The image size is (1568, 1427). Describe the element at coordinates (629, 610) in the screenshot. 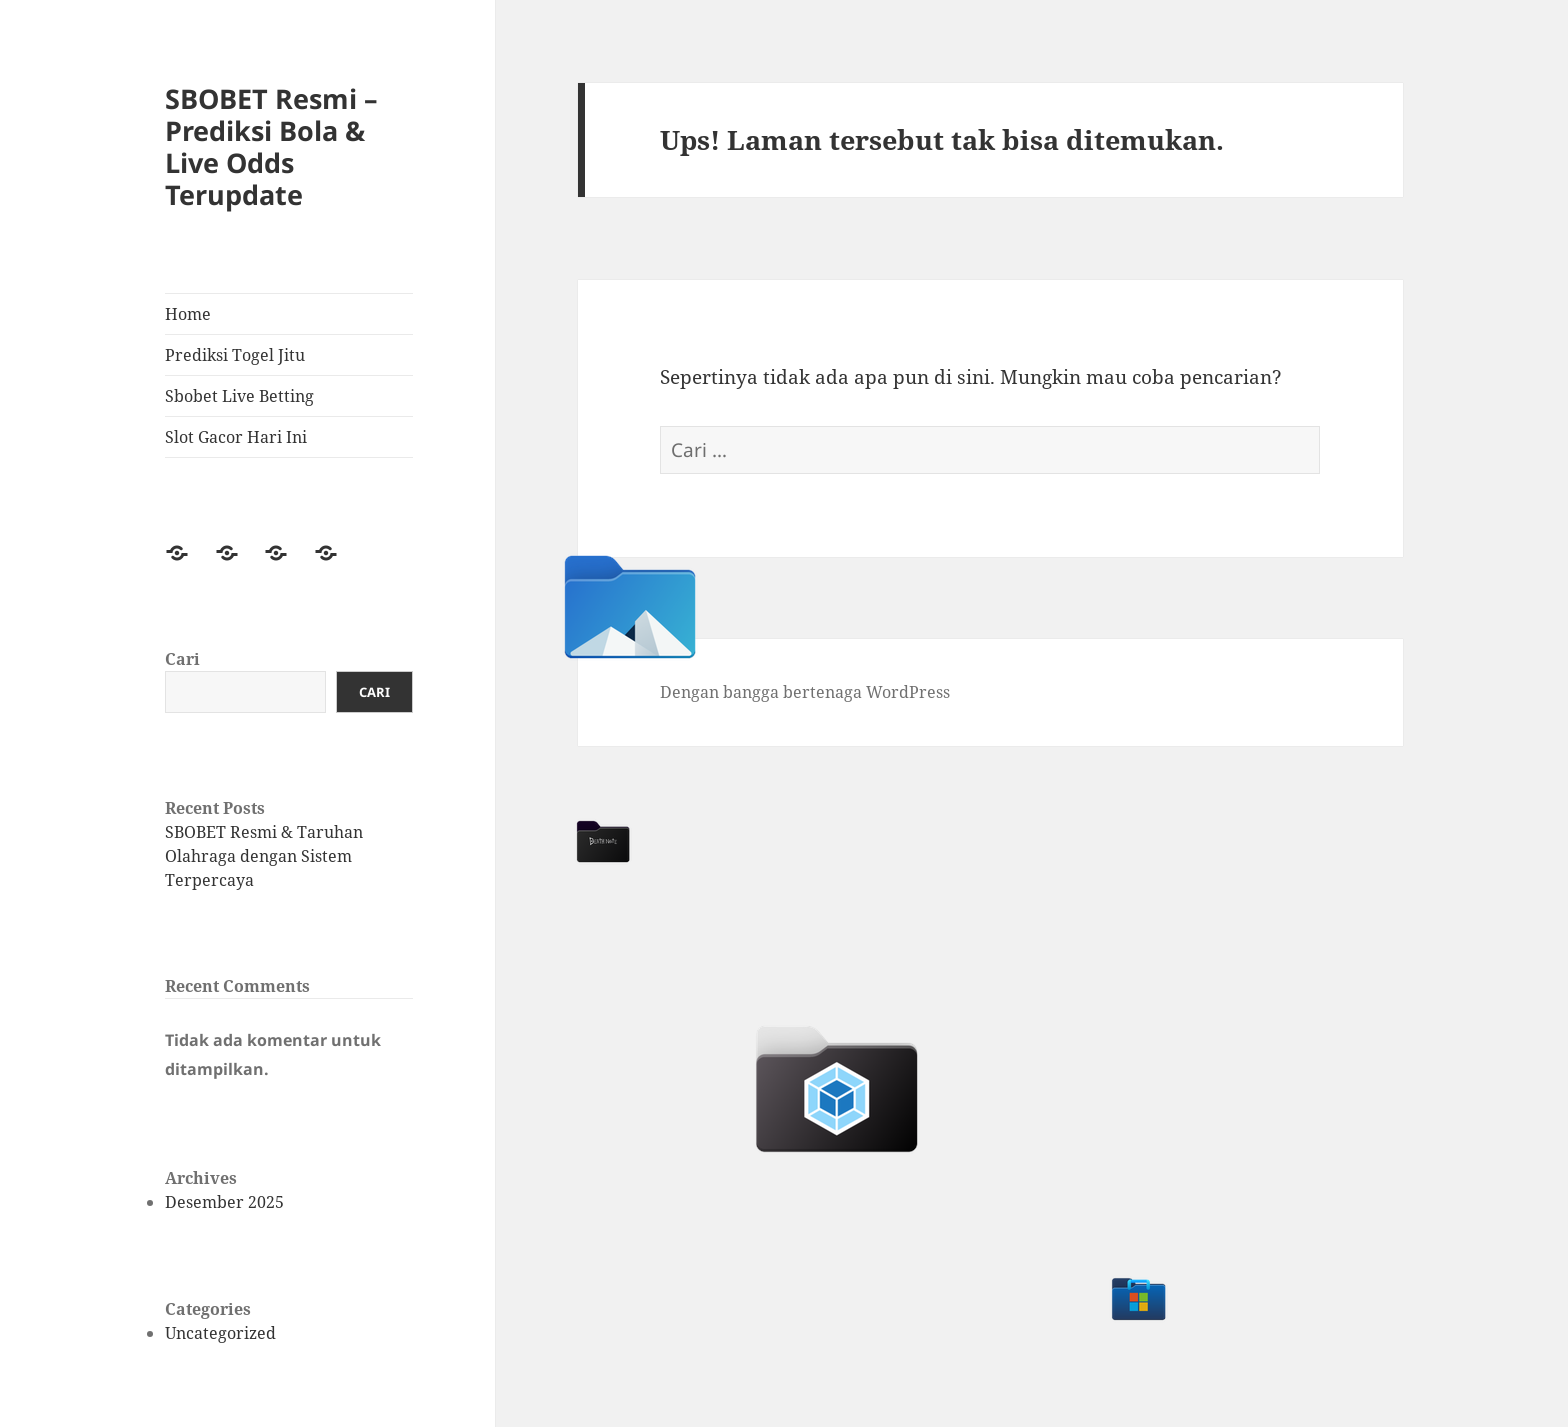

I see `open folder containing landscape or mountain photos` at that location.